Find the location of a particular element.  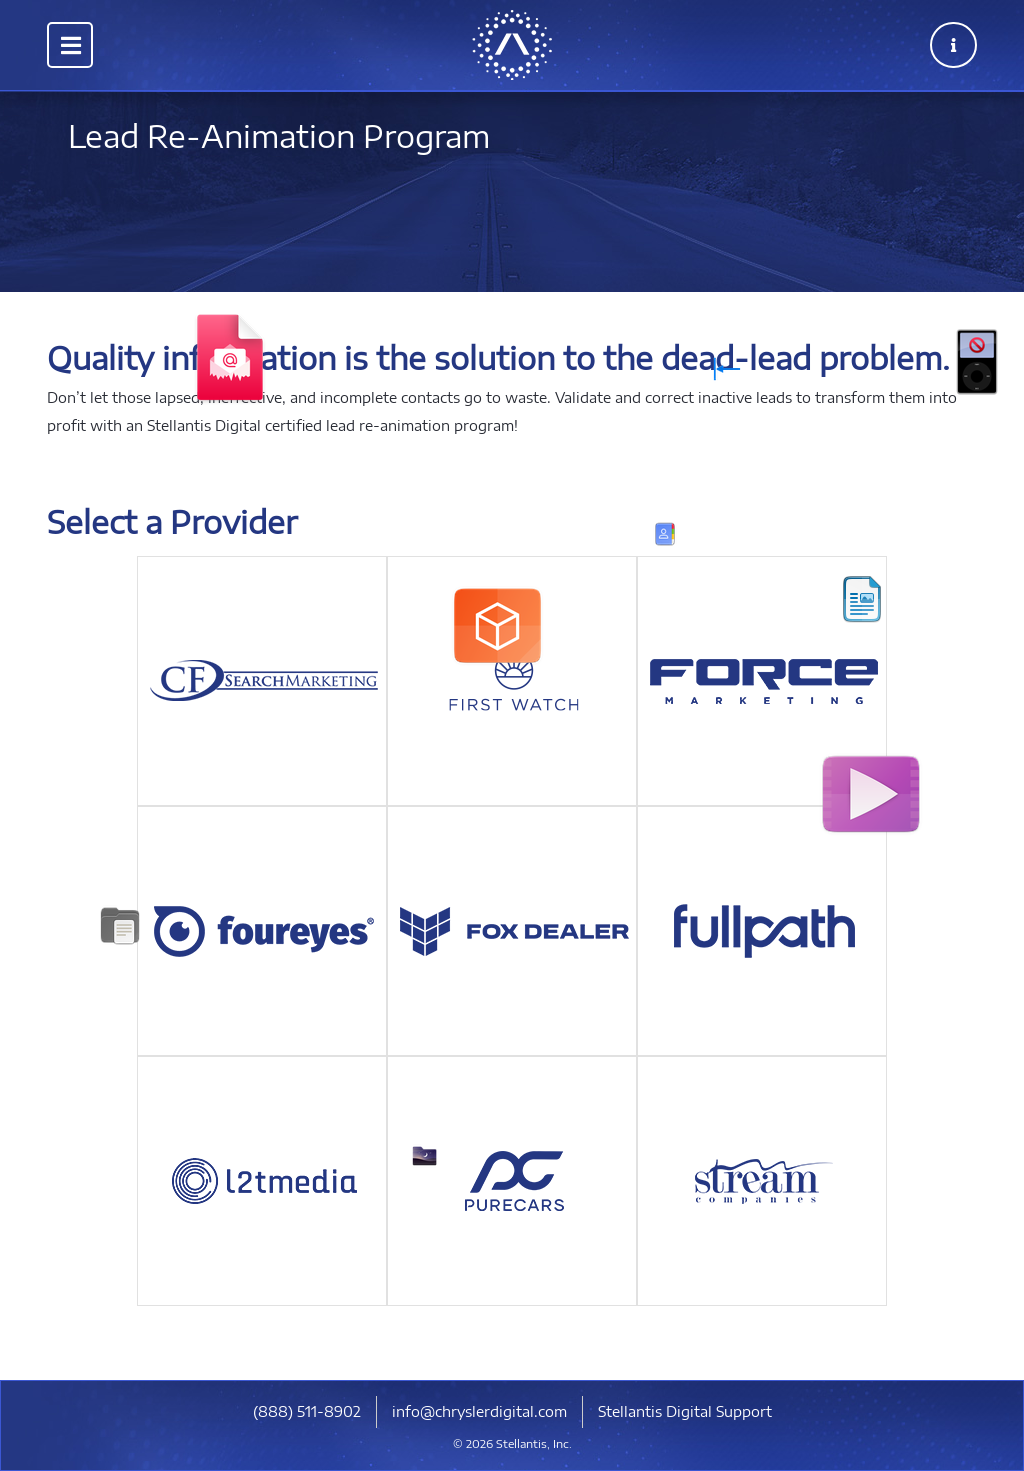

open a 3ds file is located at coordinates (497, 622).